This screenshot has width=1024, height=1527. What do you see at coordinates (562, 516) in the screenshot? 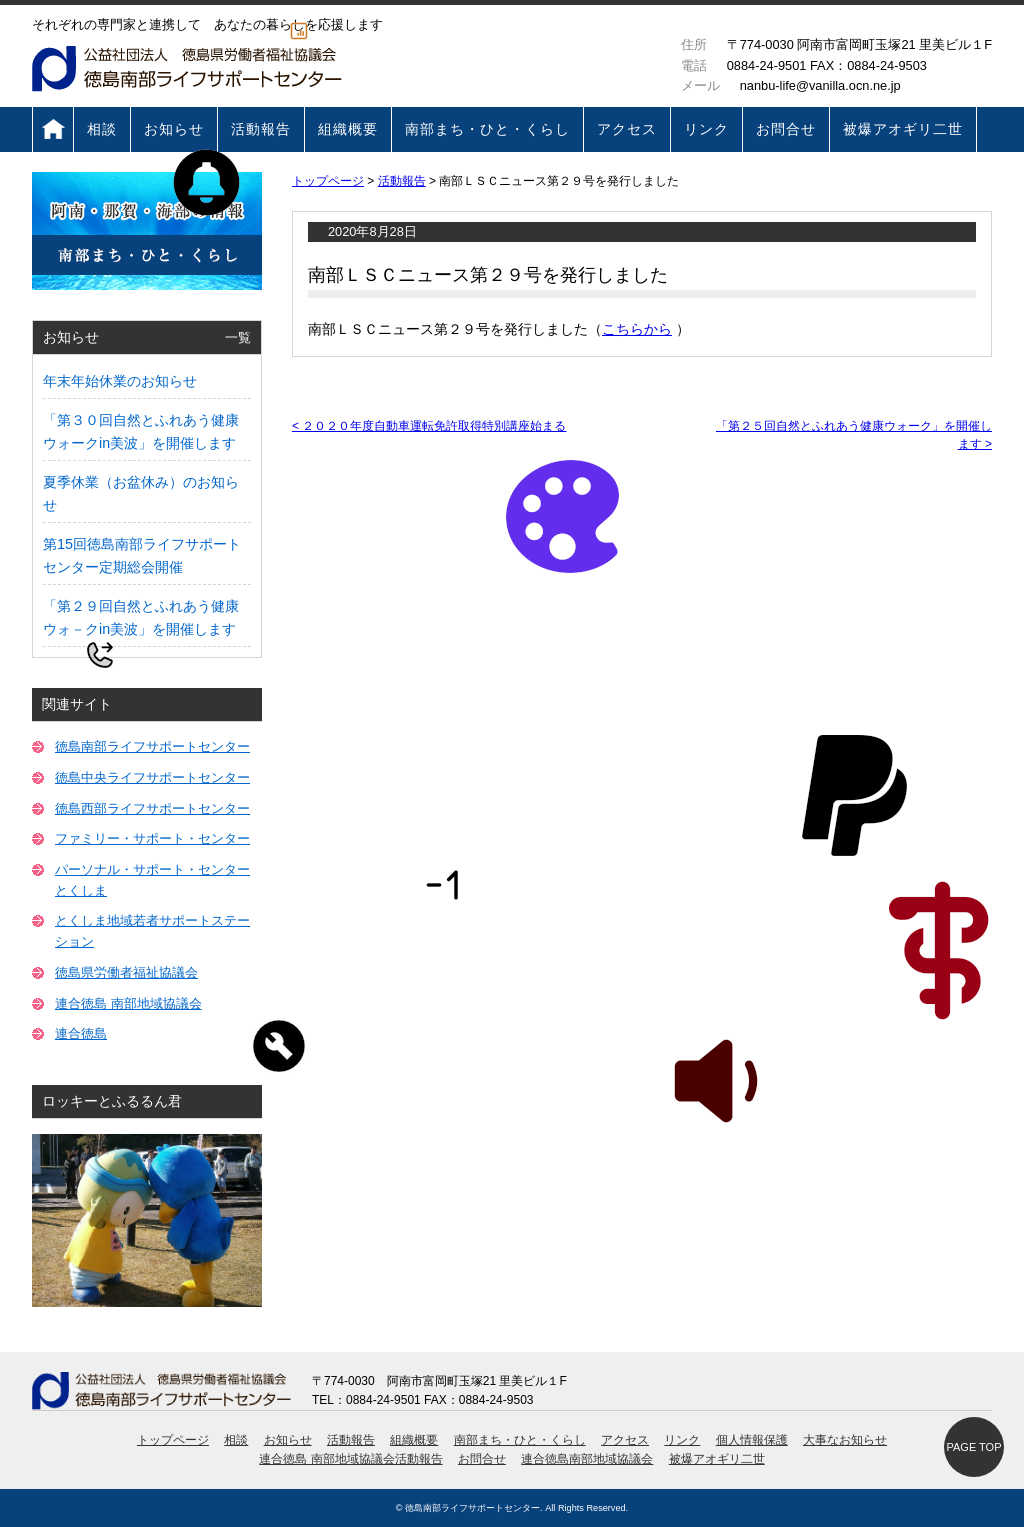
I see `open color picker or theme settings` at bounding box center [562, 516].